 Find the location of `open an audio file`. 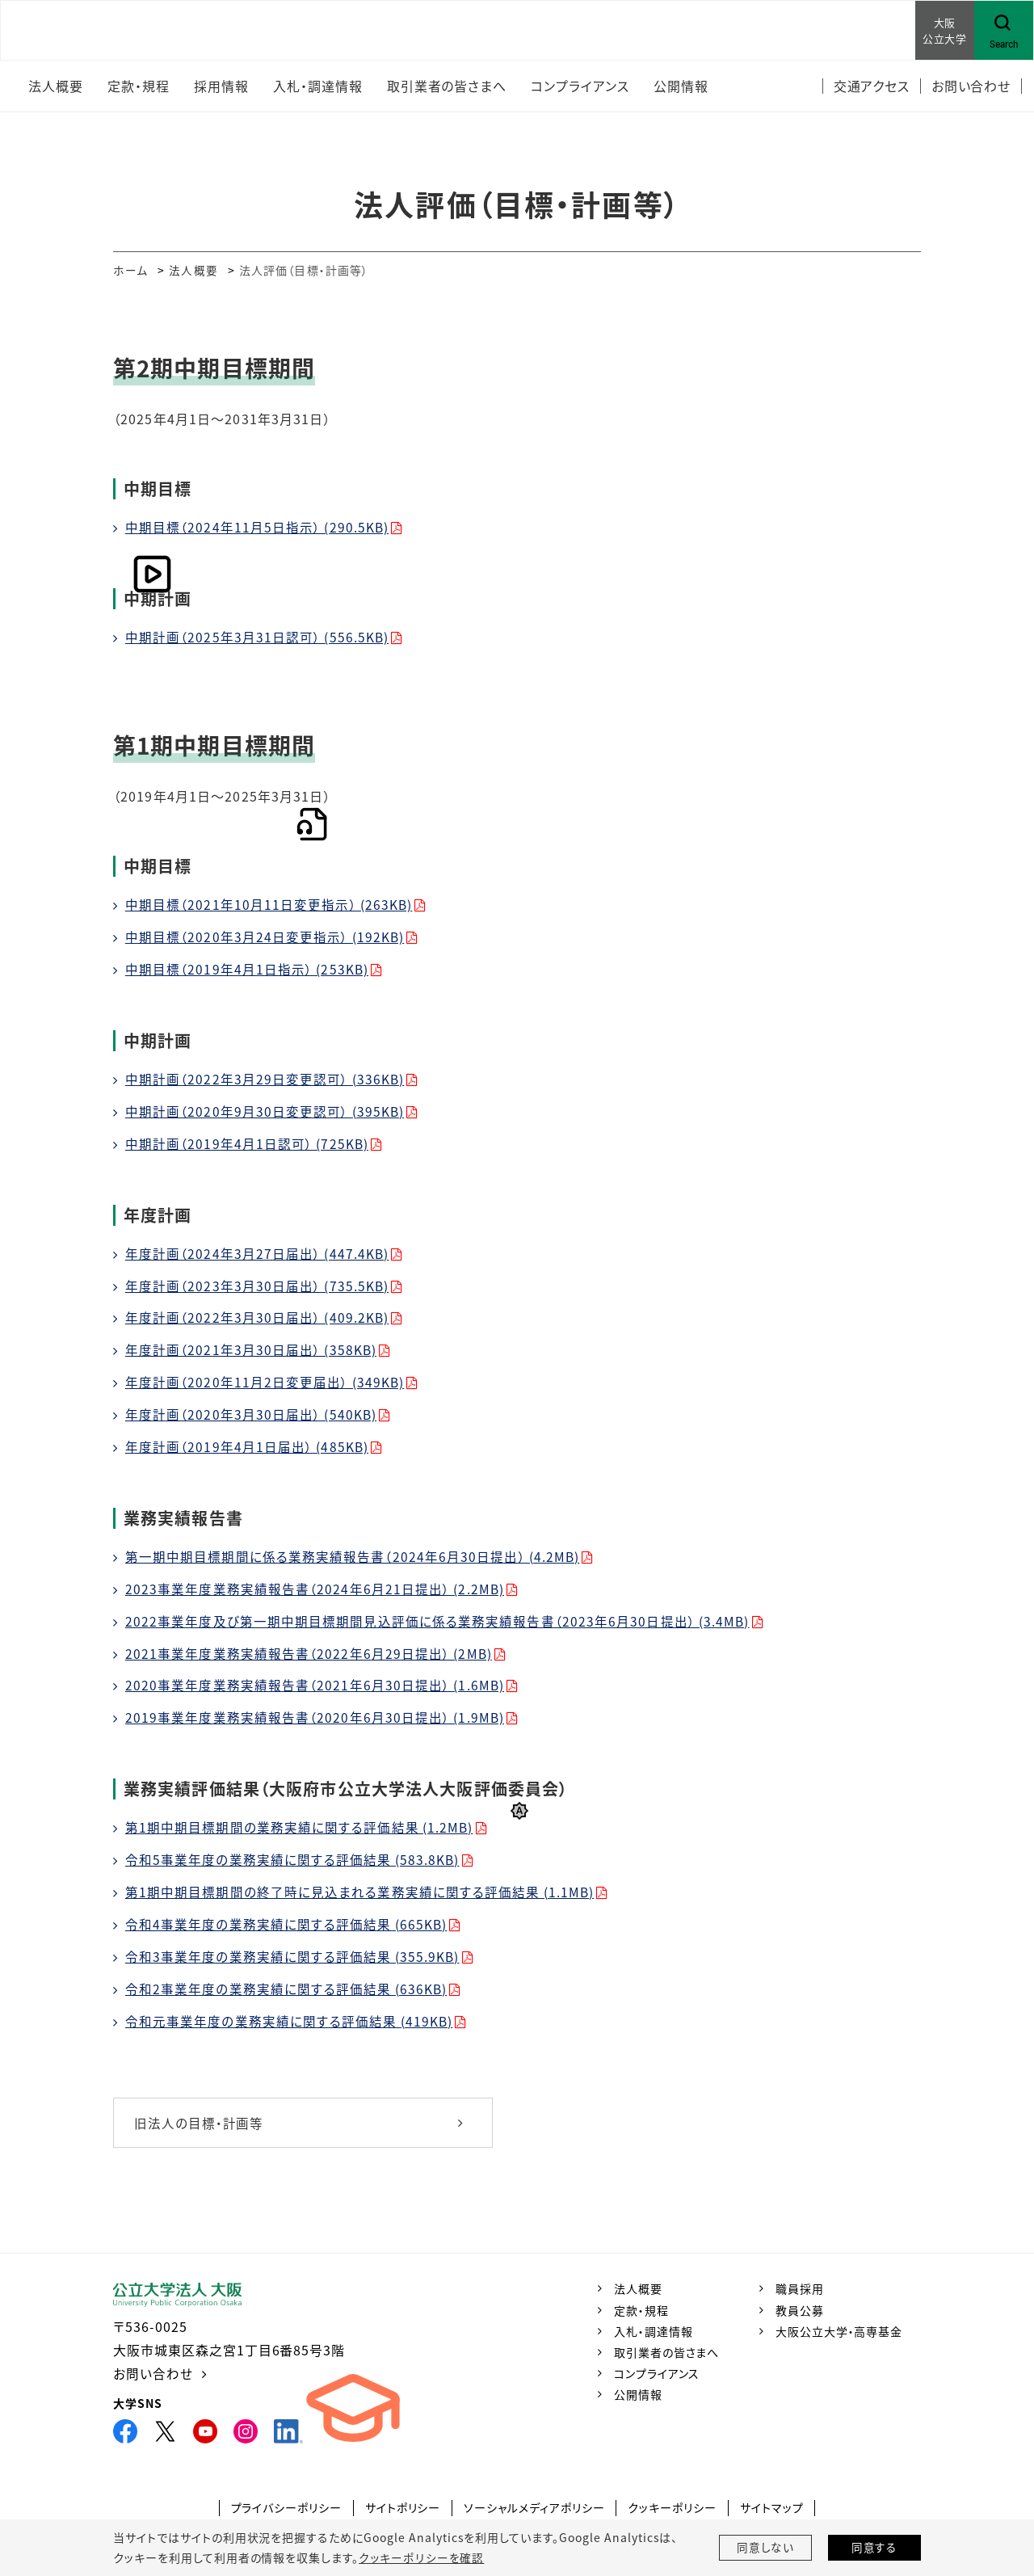

open an audio file is located at coordinates (313, 824).